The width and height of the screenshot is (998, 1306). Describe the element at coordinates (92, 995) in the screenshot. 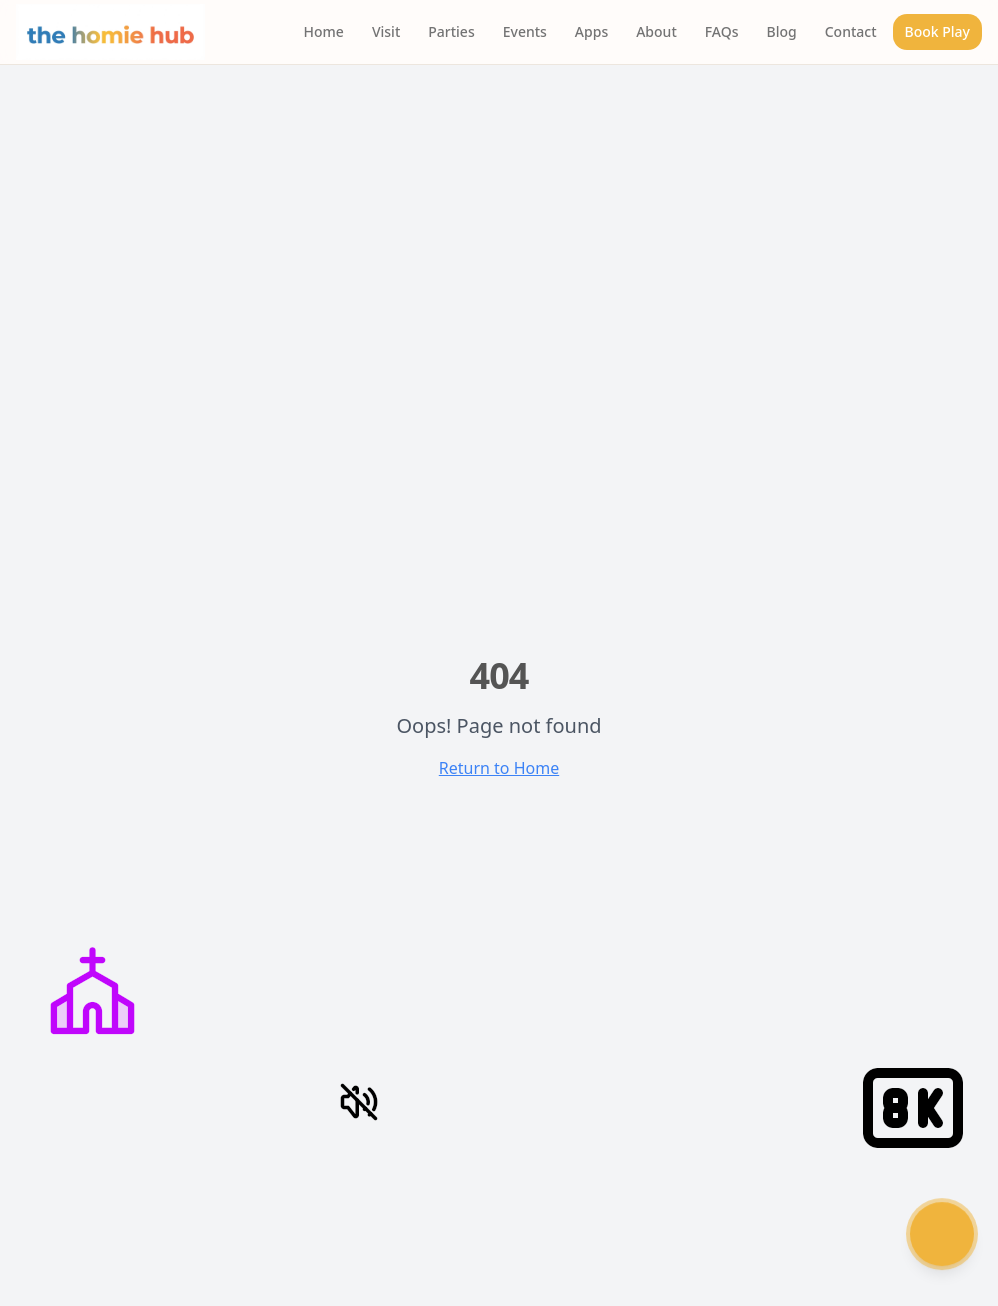

I see `view nearby churches or places of worship` at that location.